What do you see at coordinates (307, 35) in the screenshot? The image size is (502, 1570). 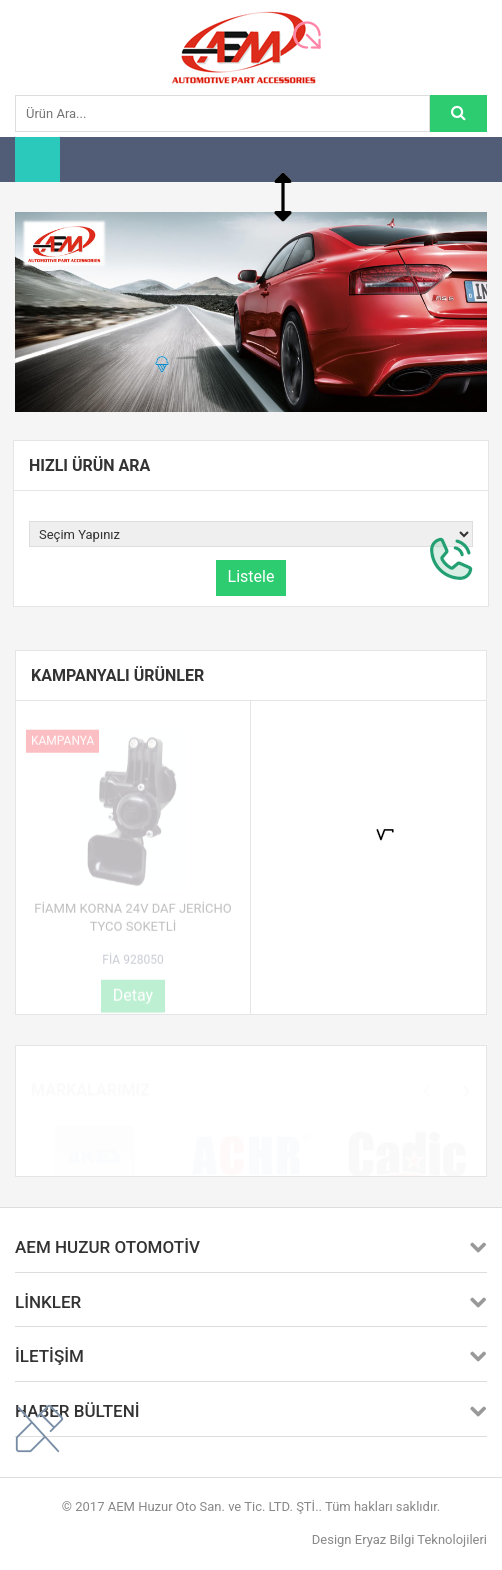 I see `expand content to bottom-right` at bounding box center [307, 35].